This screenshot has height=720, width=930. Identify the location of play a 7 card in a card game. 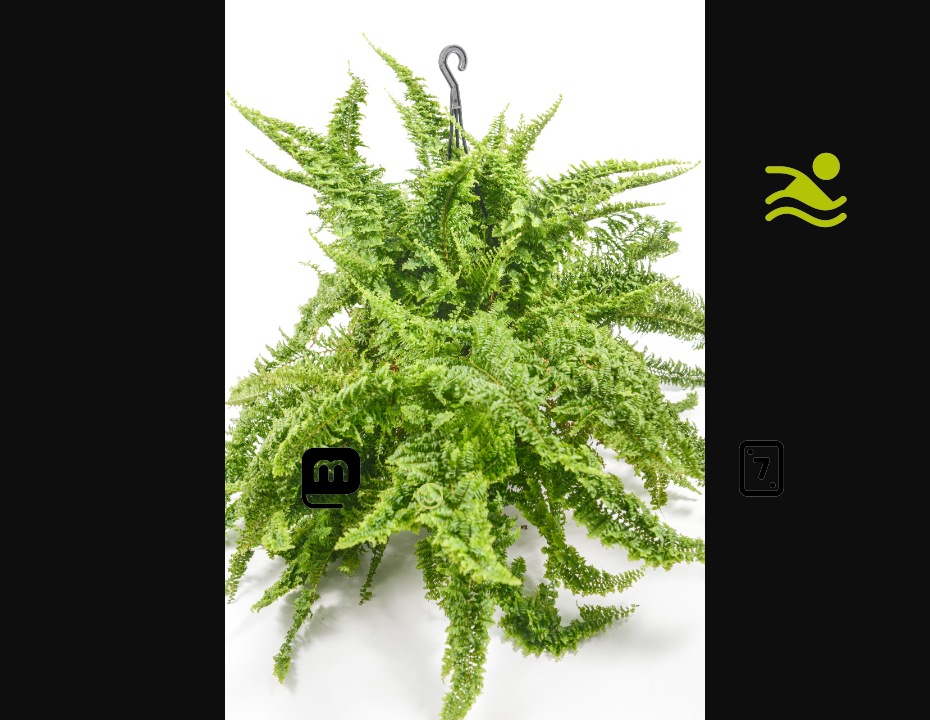
(761, 468).